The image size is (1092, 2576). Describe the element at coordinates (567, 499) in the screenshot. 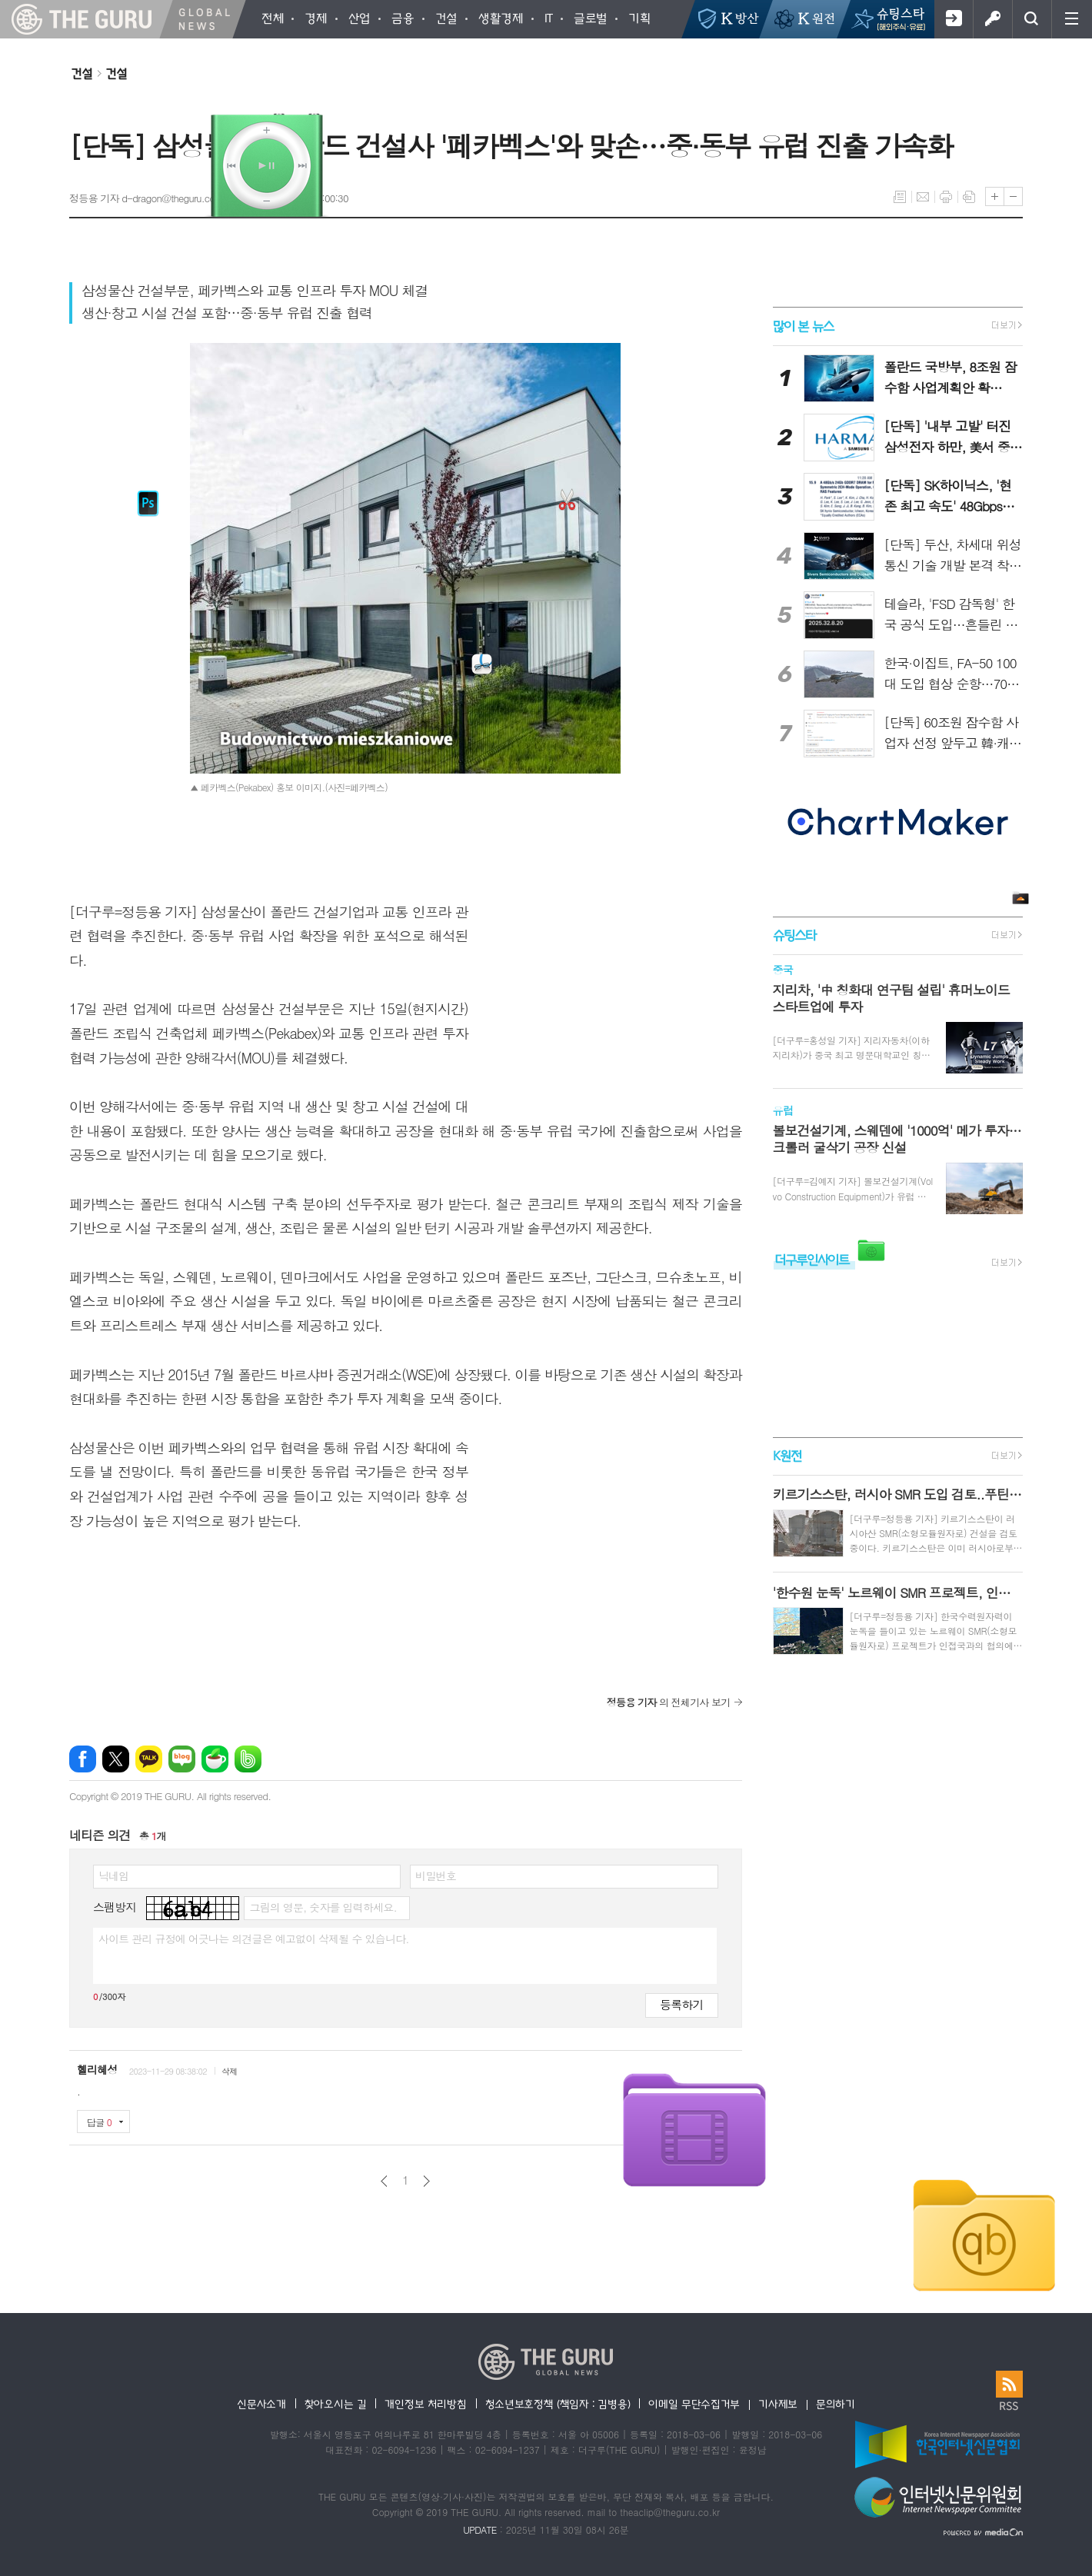

I see `cut selected content to clipboard` at that location.